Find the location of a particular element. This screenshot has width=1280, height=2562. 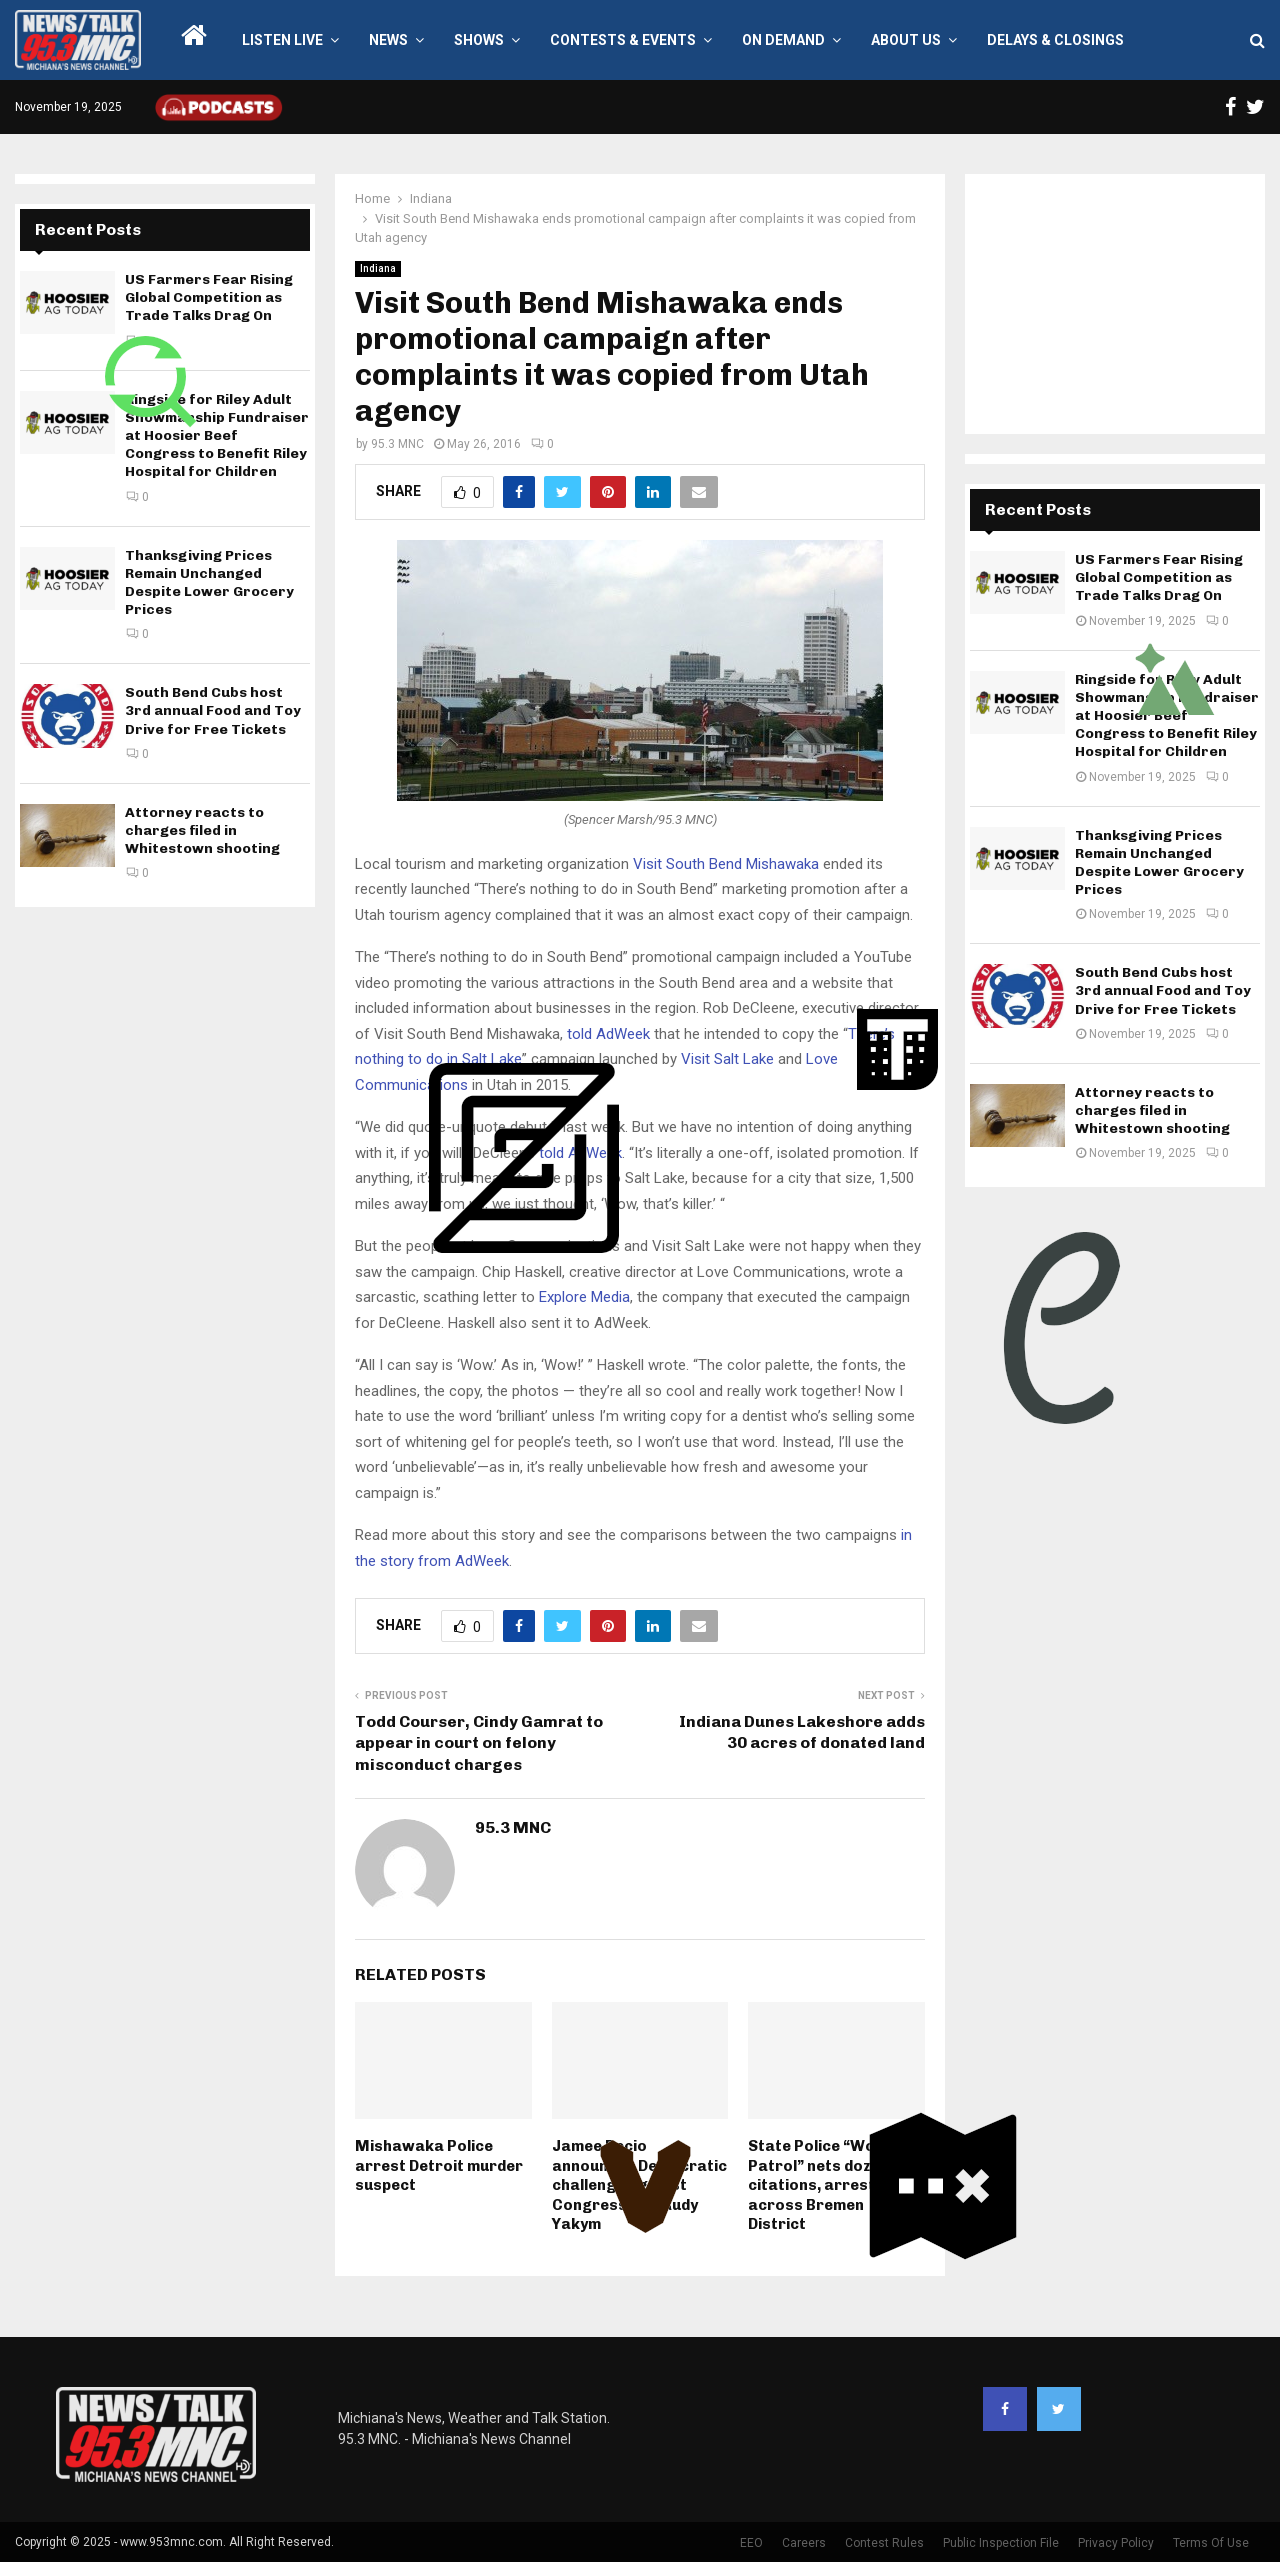

open calibre-web ebook management app is located at coordinates (1062, 1328).